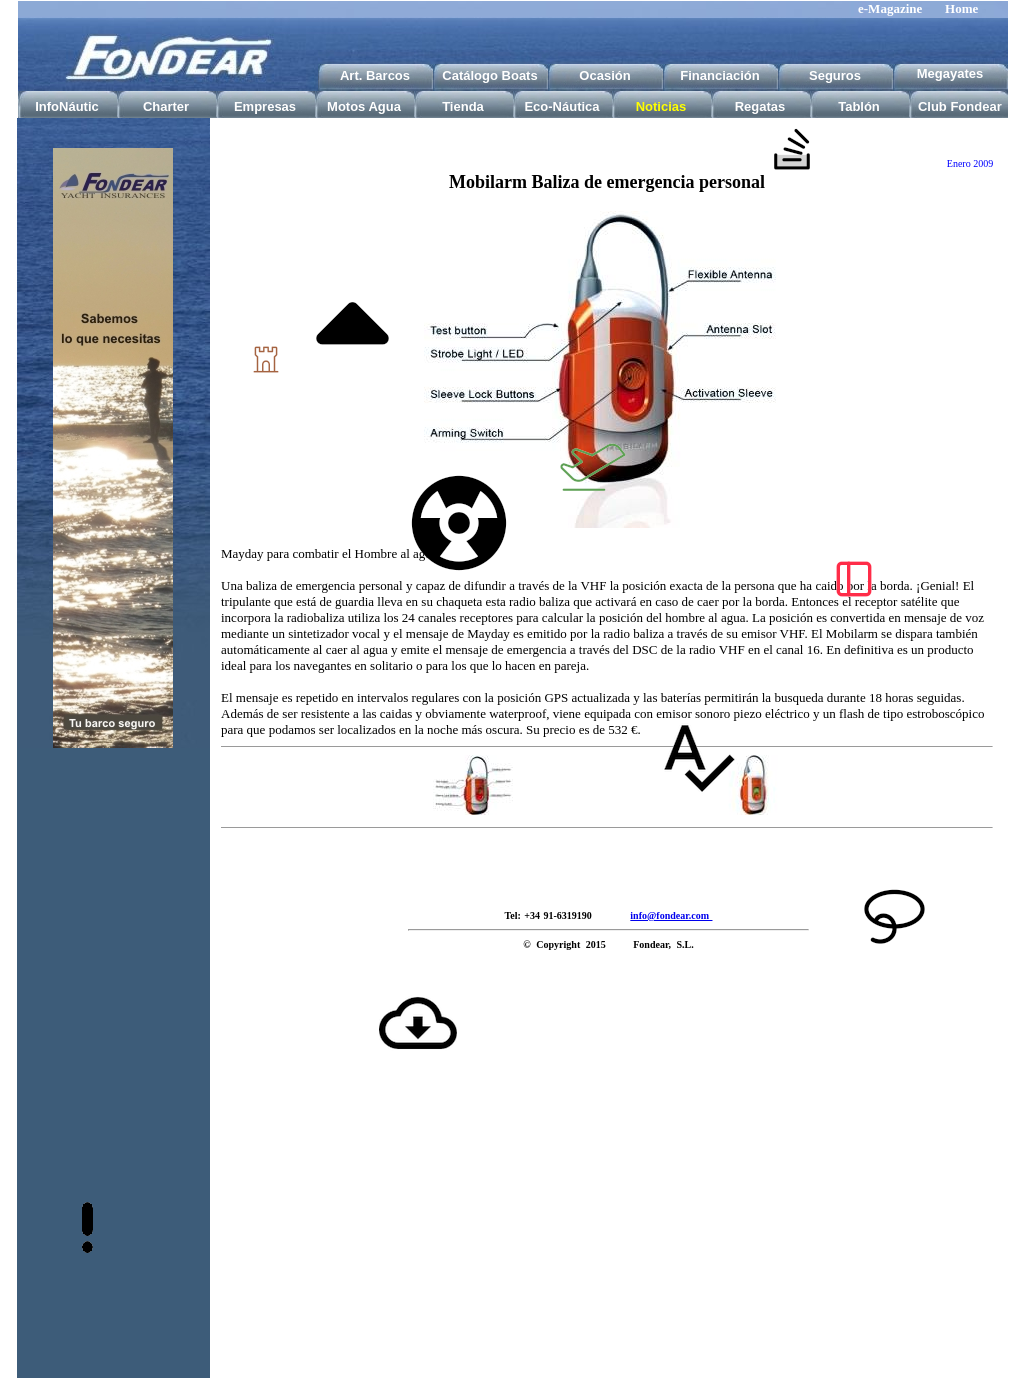 The image size is (1024, 1378). What do you see at coordinates (459, 523) in the screenshot?
I see `indicates radioactive or nuclear hazard warning` at bounding box center [459, 523].